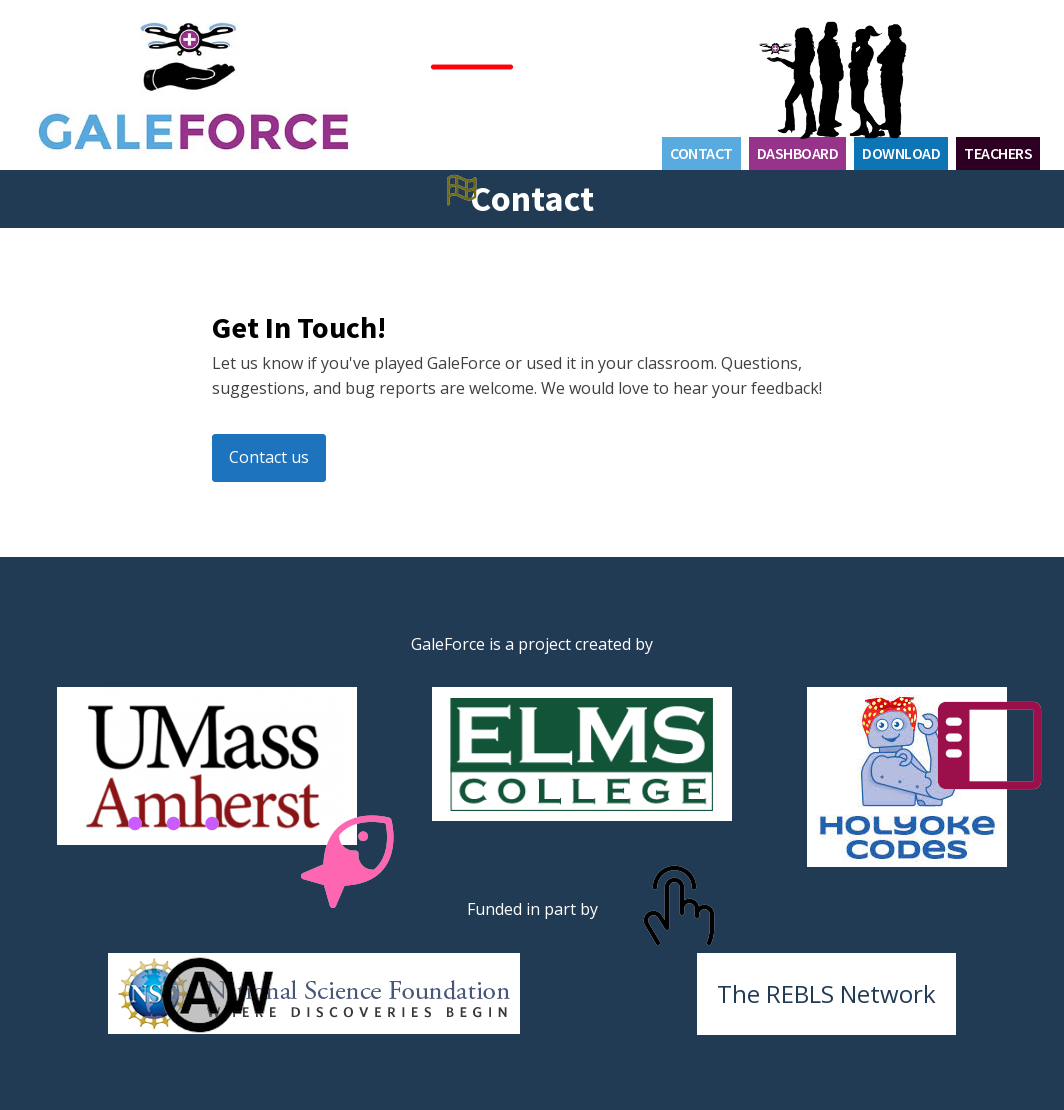 The height and width of the screenshot is (1110, 1064). What do you see at coordinates (679, 907) in the screenshot?
I see `tap to interact with this element` at bounding box center [679, 907].